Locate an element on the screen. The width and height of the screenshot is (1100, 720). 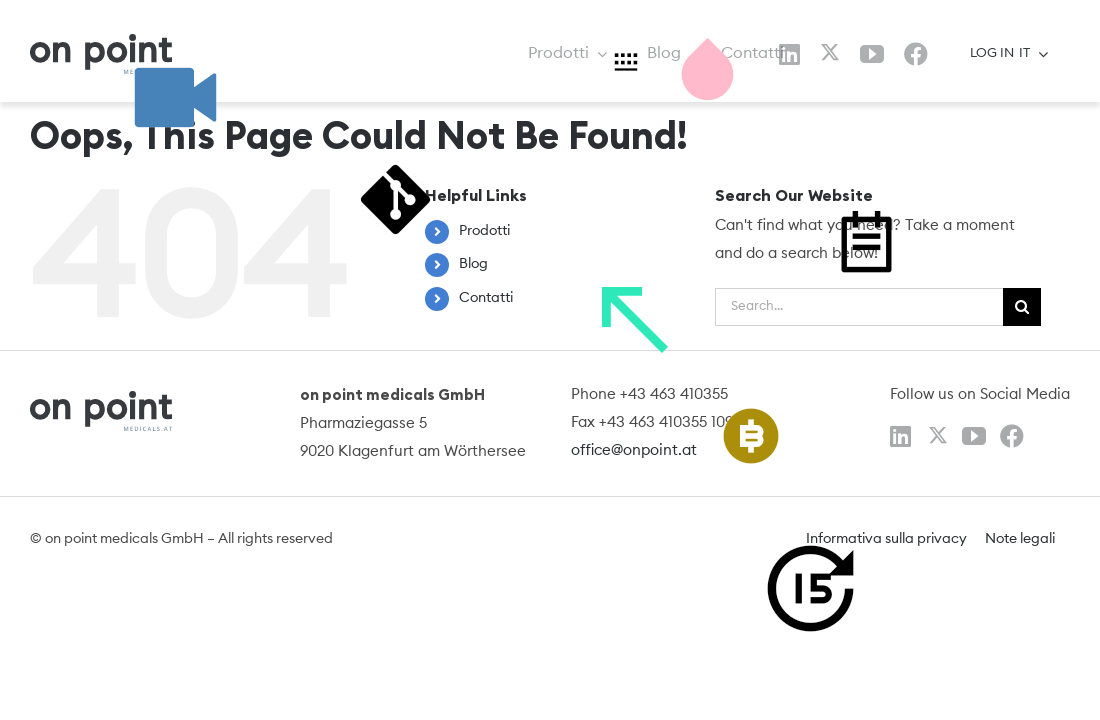
view your to-do list is located at coordinates (866, 244).